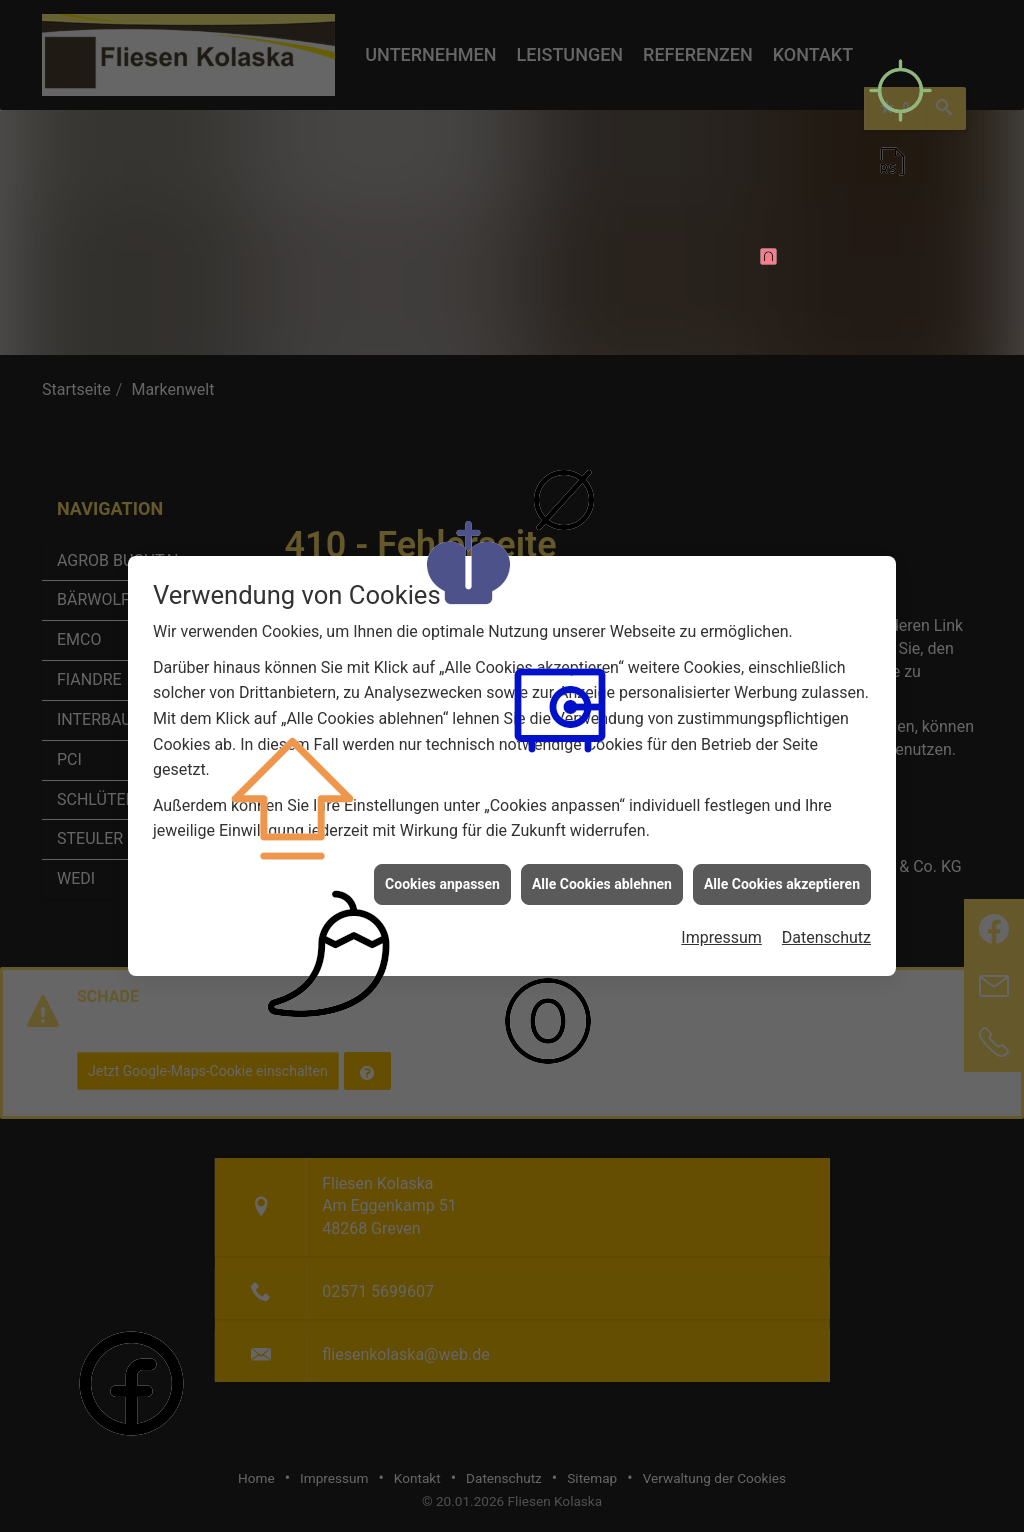 The width and height of the screenshot is (1024, 1532). Describe the element at coordinates (548, 1021) in the screenshot. I see `indicates zero items or notifications` at that location.